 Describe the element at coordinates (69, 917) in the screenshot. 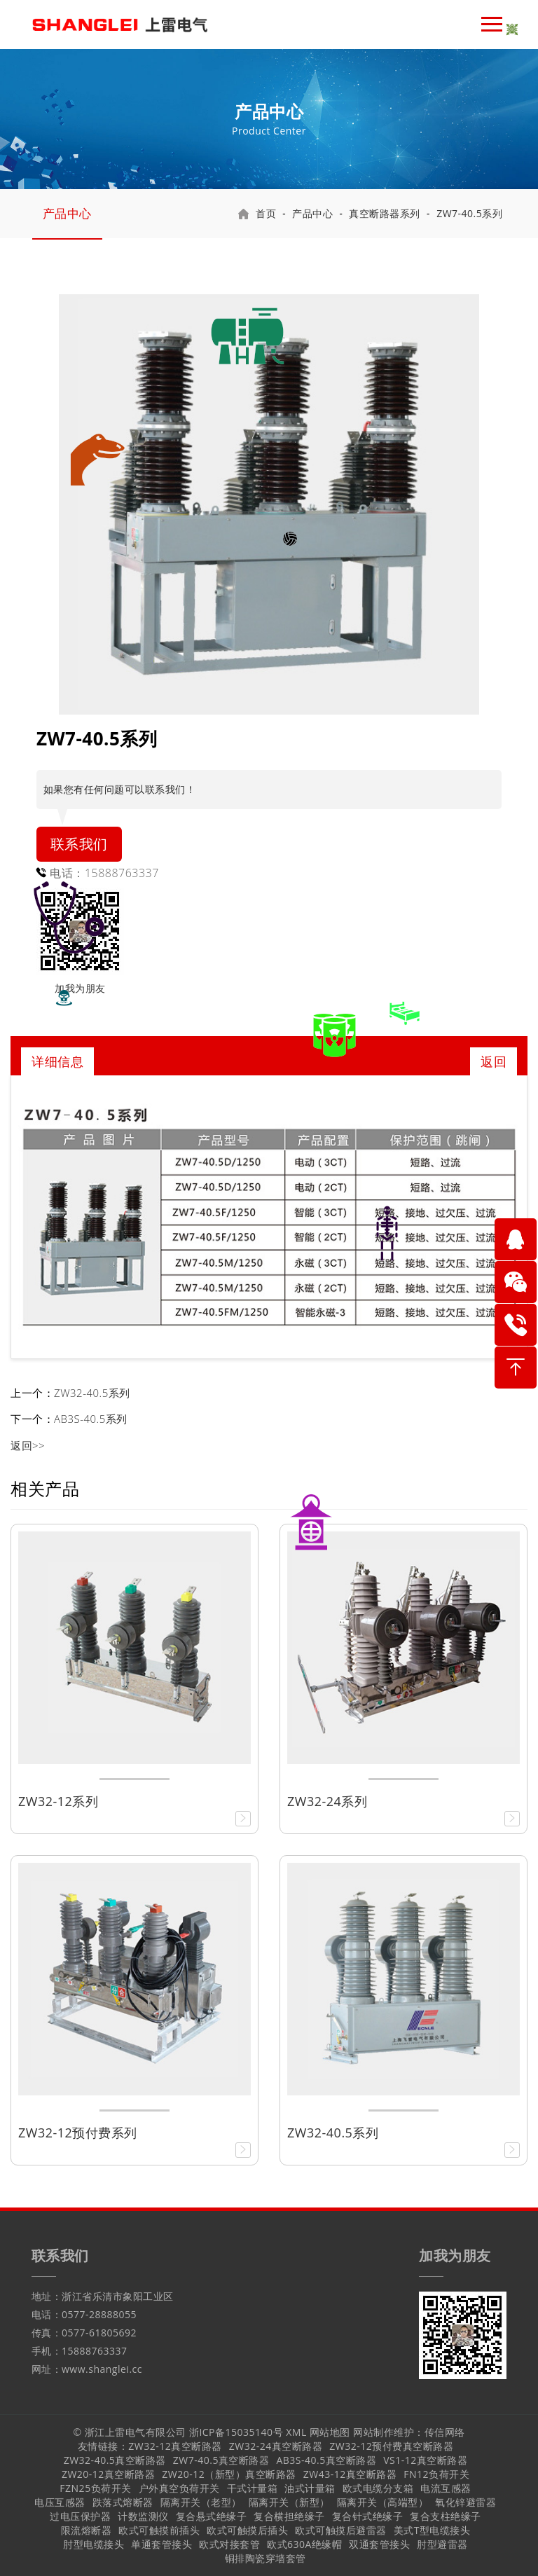

I see `access health or medical features` at that location.